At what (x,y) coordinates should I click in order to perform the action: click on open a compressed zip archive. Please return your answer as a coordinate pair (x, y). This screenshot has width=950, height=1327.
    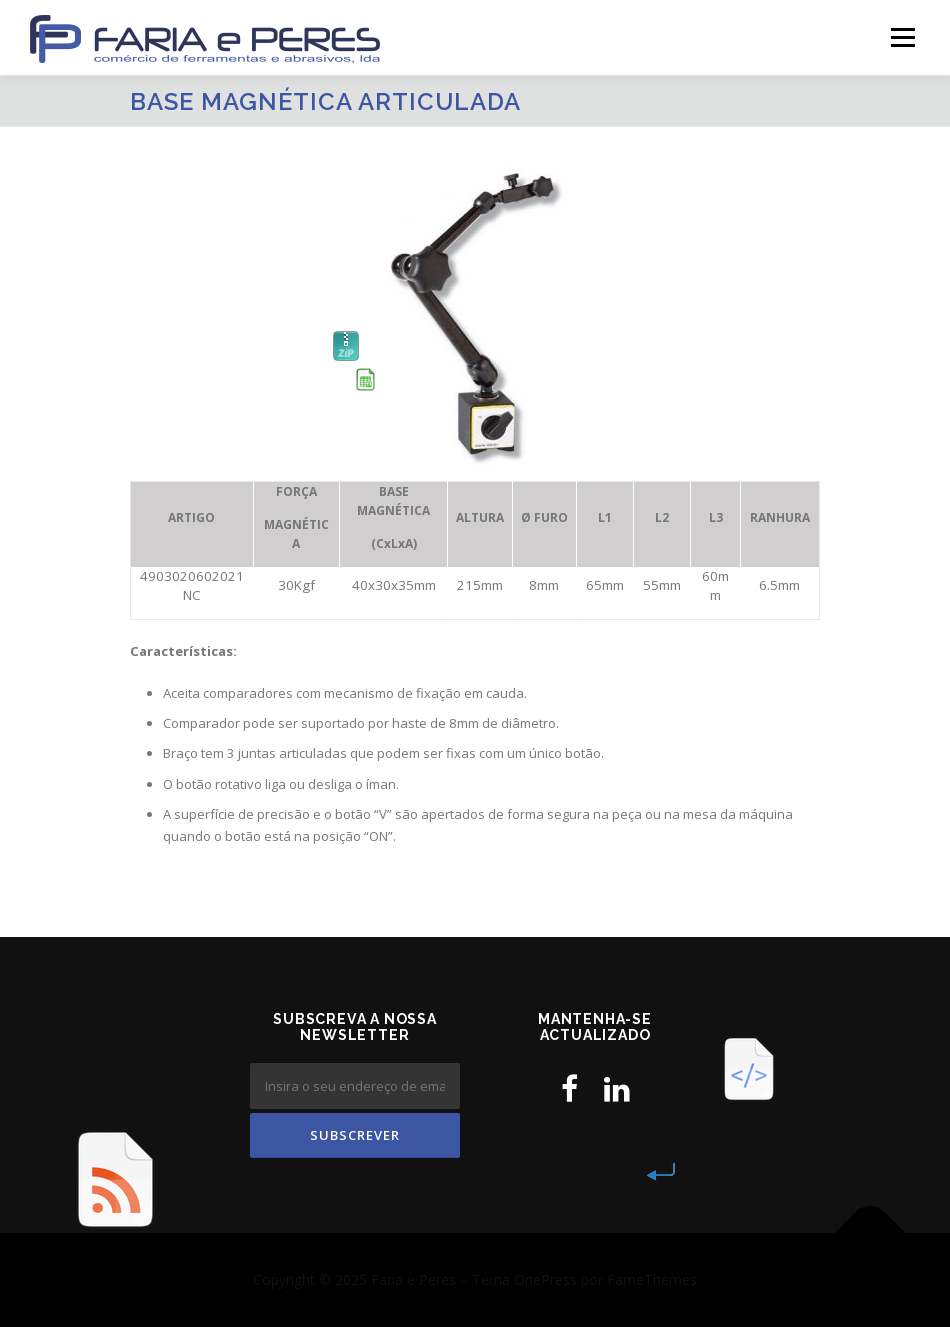
    Looking at the image, I should click on (346, 346).